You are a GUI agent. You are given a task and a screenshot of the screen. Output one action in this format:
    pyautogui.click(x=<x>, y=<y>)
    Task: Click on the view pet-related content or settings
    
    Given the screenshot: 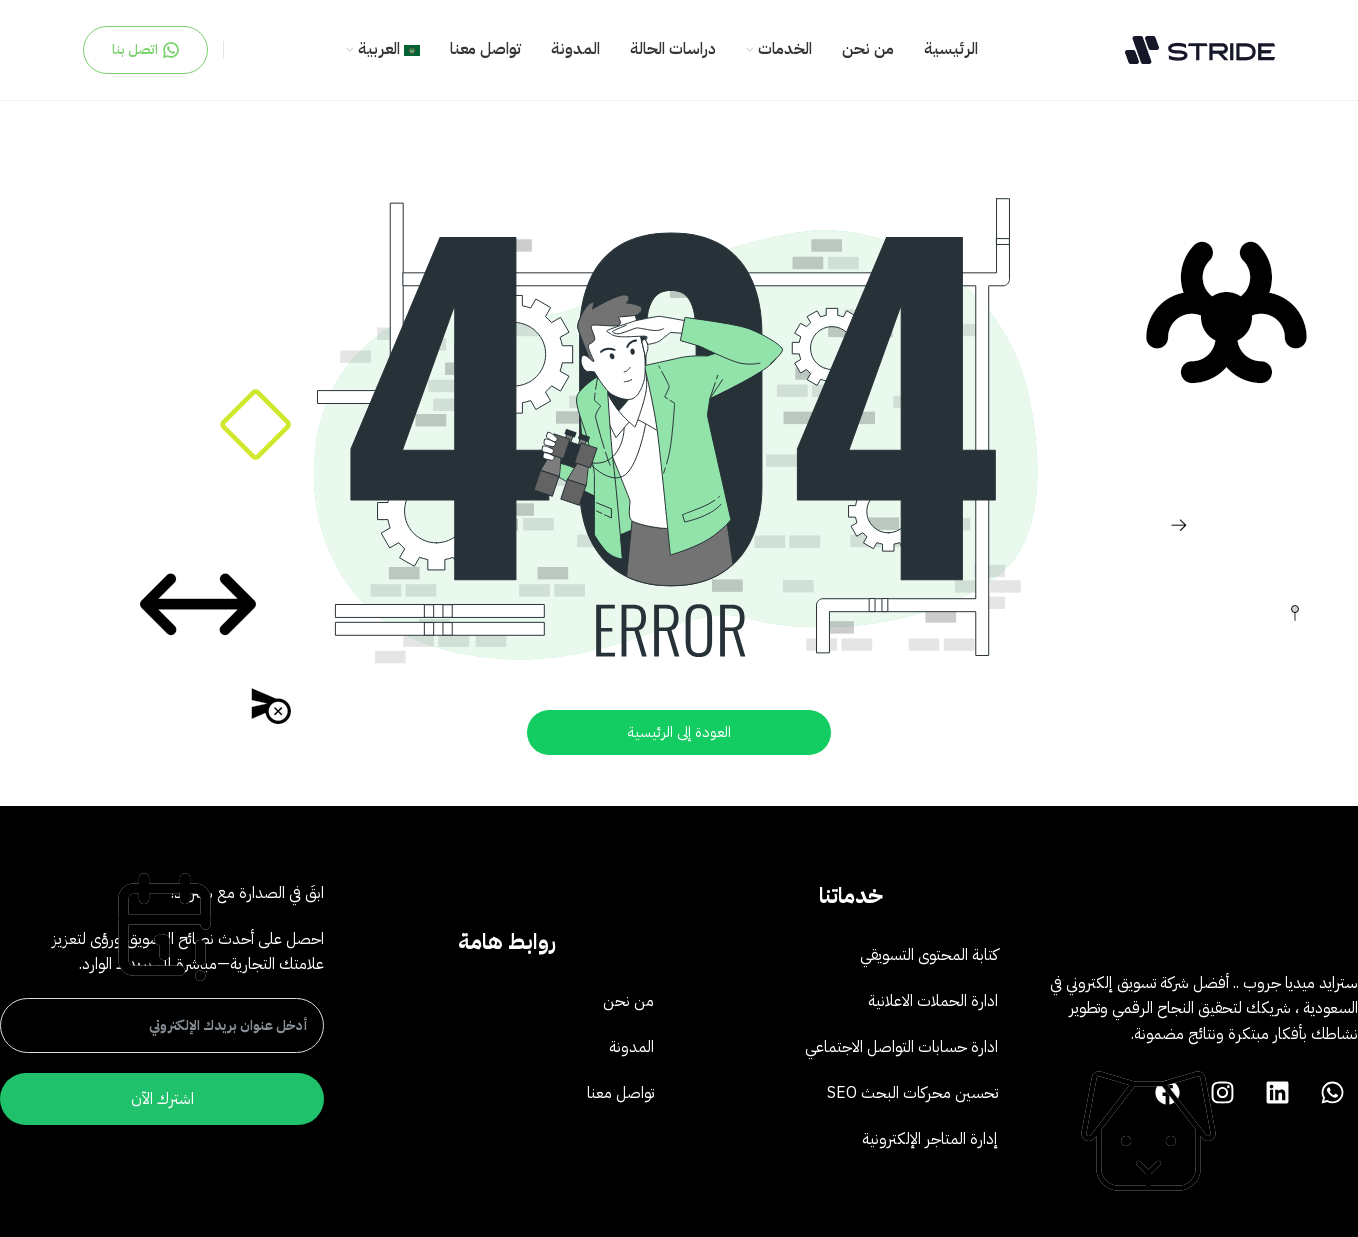 What is the action you would take?
    pyautogui.click(x=1148, y=1133)
    